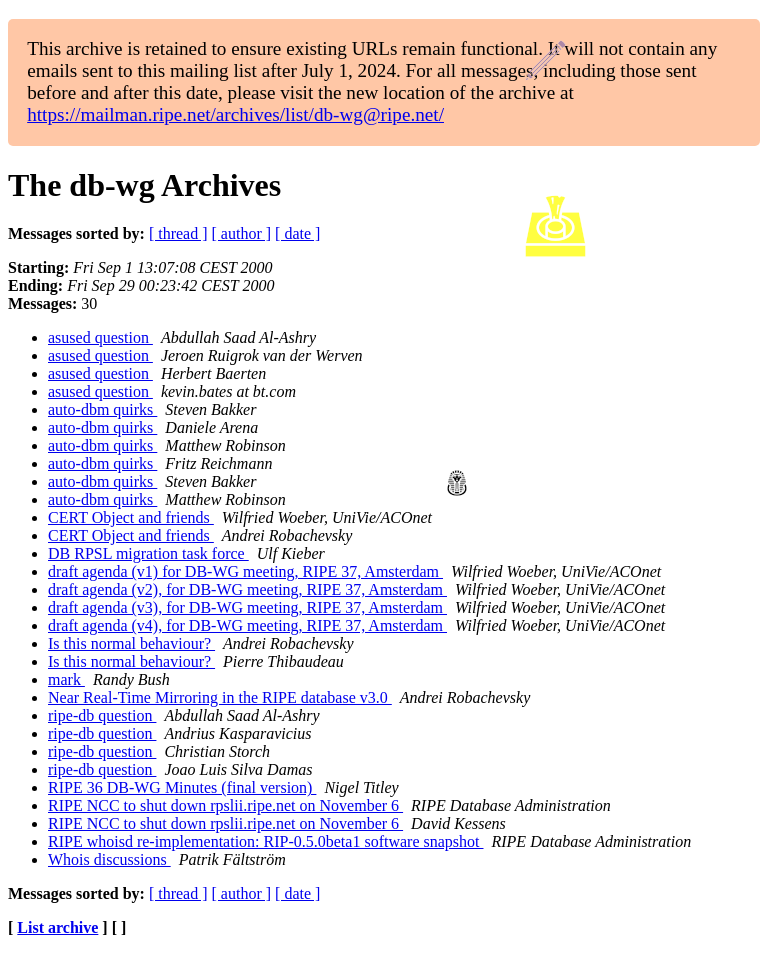 This screenshot has height=953, width=768. I want to click on access ancient egypt themed content, so click(457, 483).